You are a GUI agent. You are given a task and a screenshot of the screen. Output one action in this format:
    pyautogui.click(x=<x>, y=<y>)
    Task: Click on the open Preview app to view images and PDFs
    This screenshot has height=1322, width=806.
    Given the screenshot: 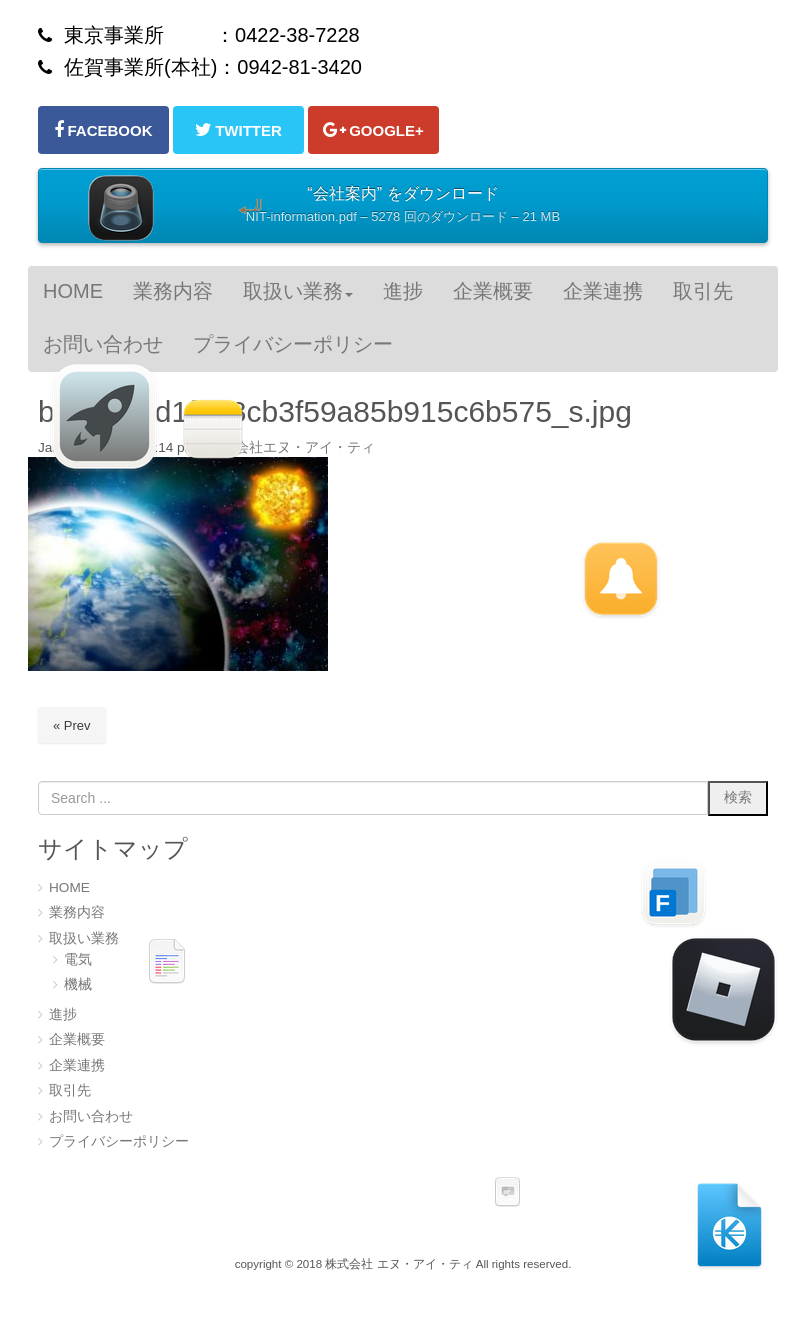 What is the action you would take?
    pyautogui.click(x=121, y=208)
    